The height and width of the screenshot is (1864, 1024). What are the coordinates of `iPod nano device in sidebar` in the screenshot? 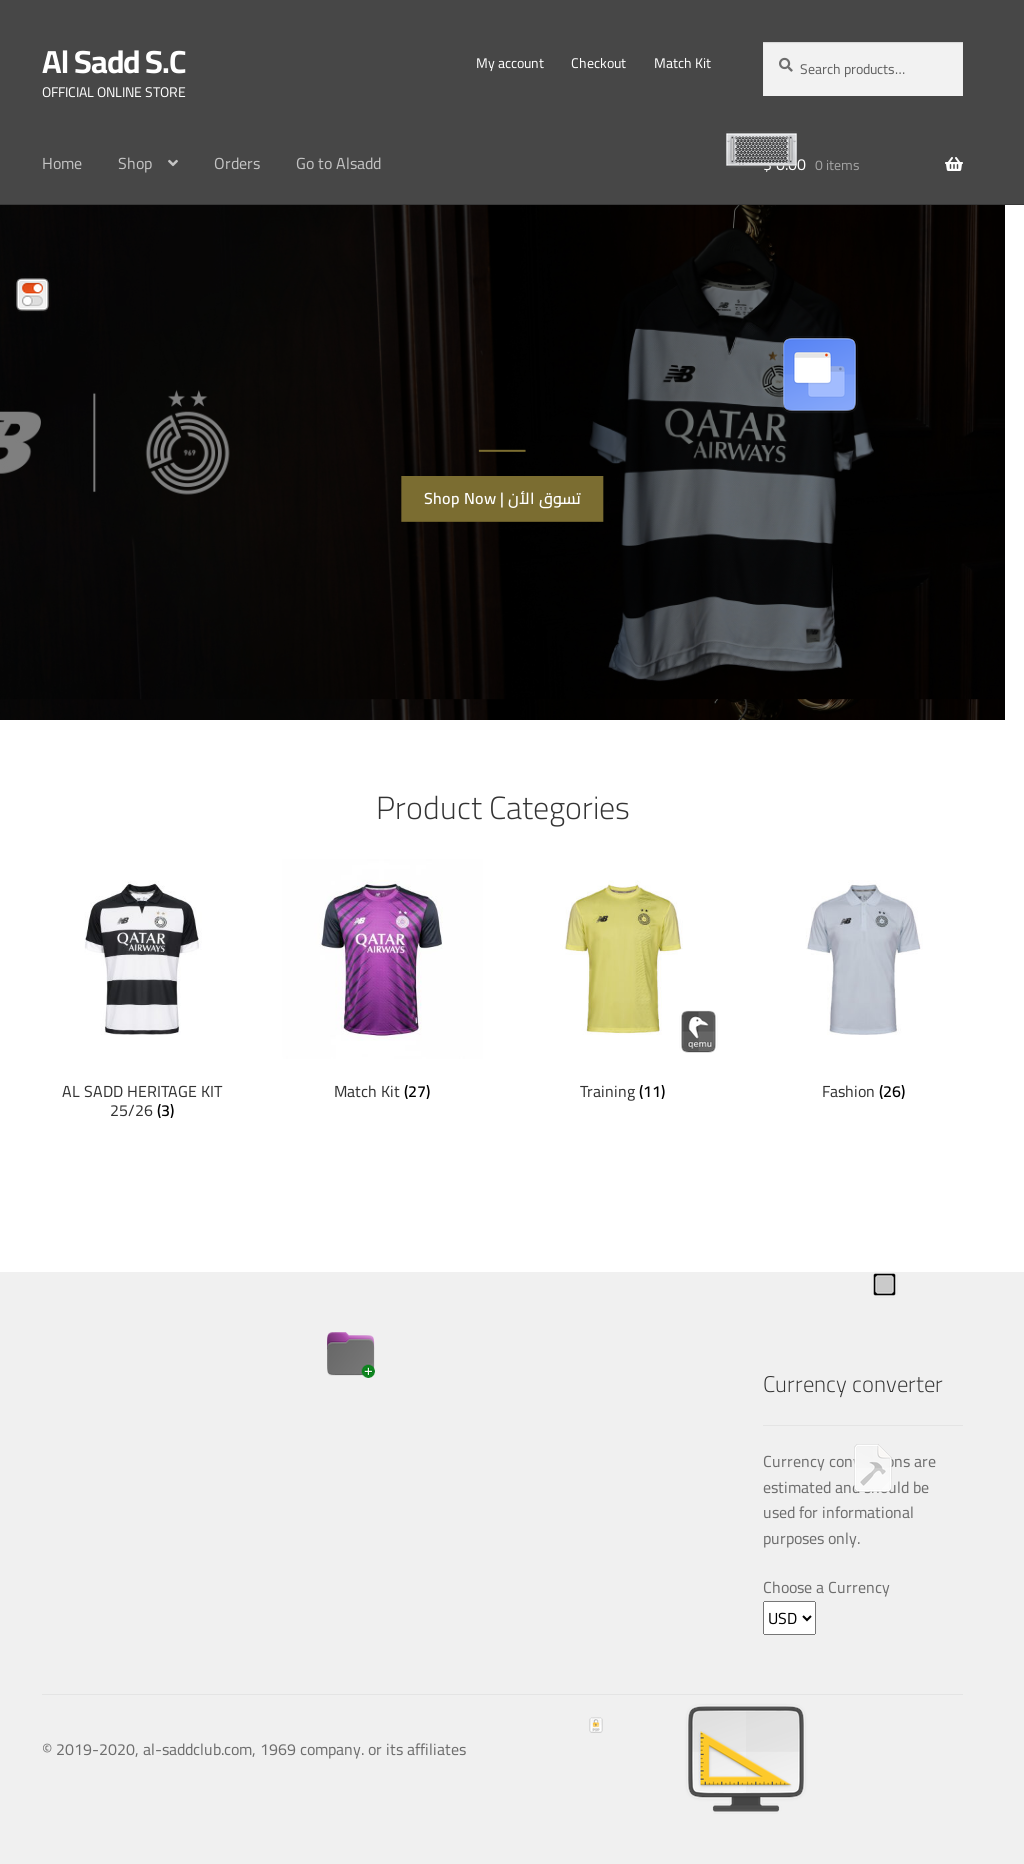 It's located at (884, 1284).